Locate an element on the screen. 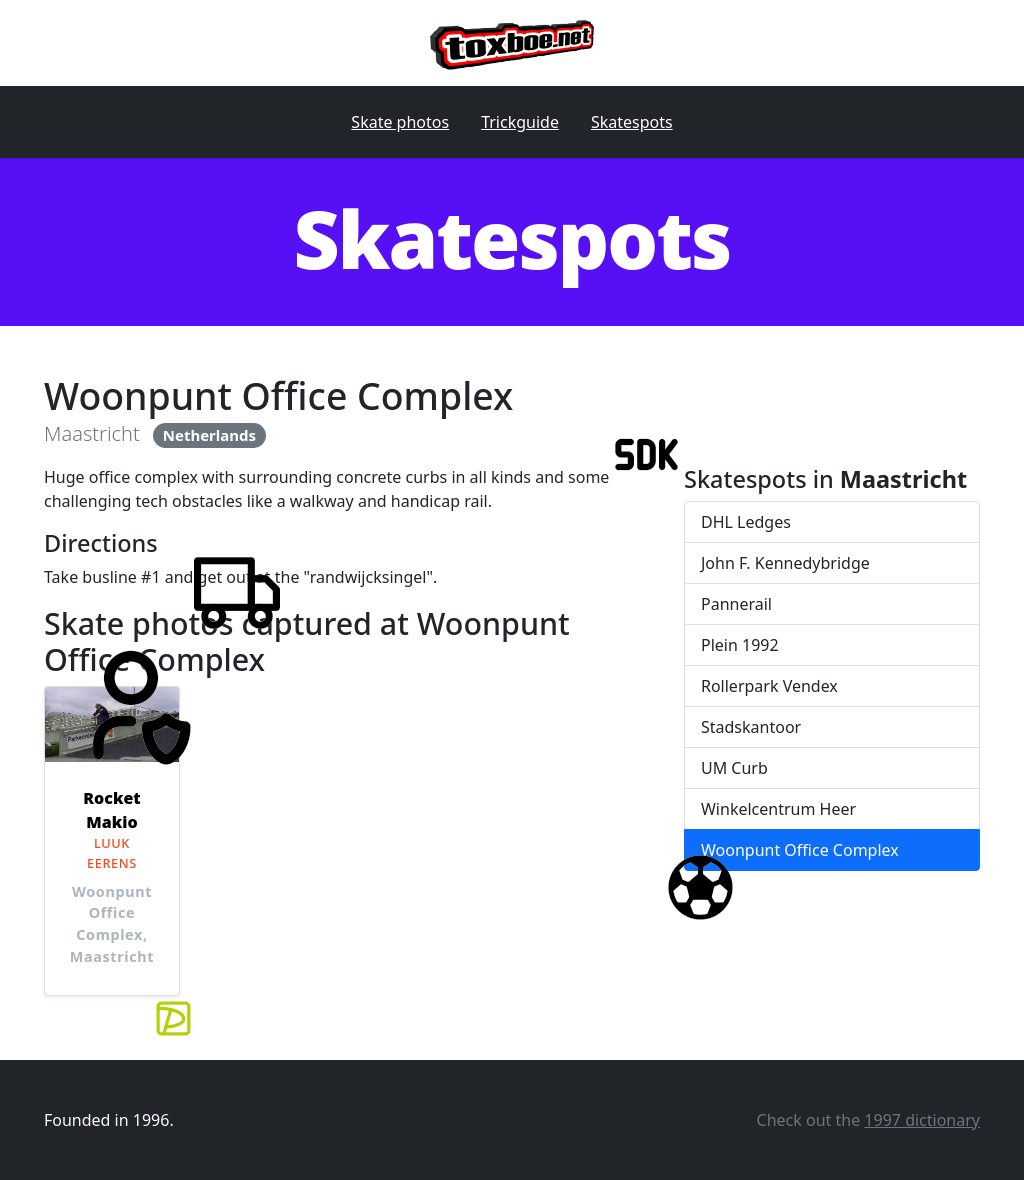 The image size is (1024, 1180). view or manage account security settings is located at coordinates (131, 705).